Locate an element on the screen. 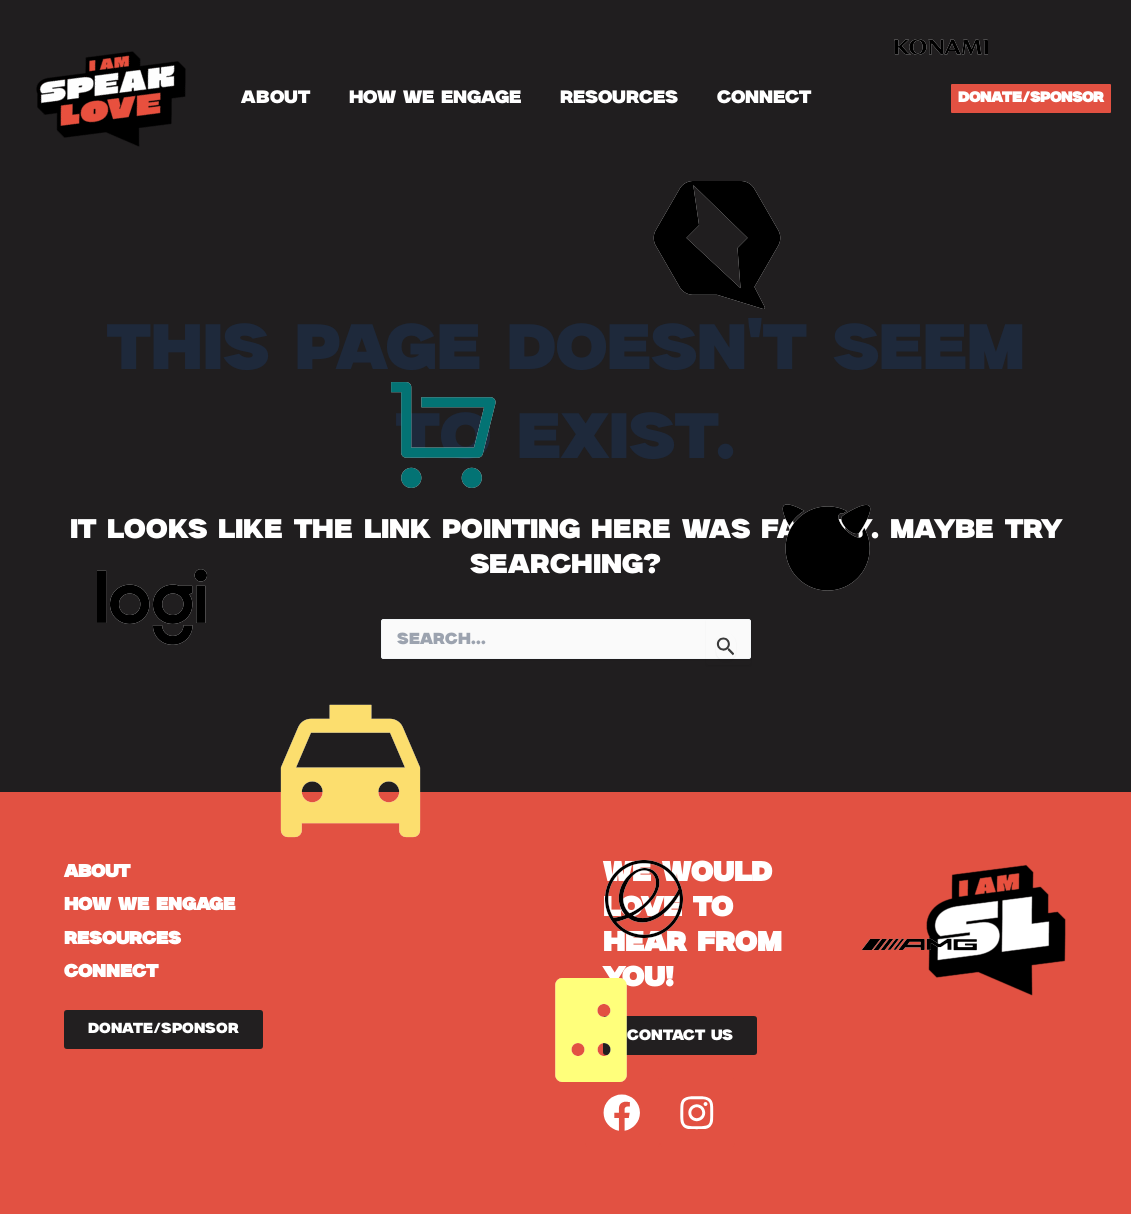 The width and height of the screenshot is (1131, 1214). freebsd operating system logo is located at coordinates (826, 547).